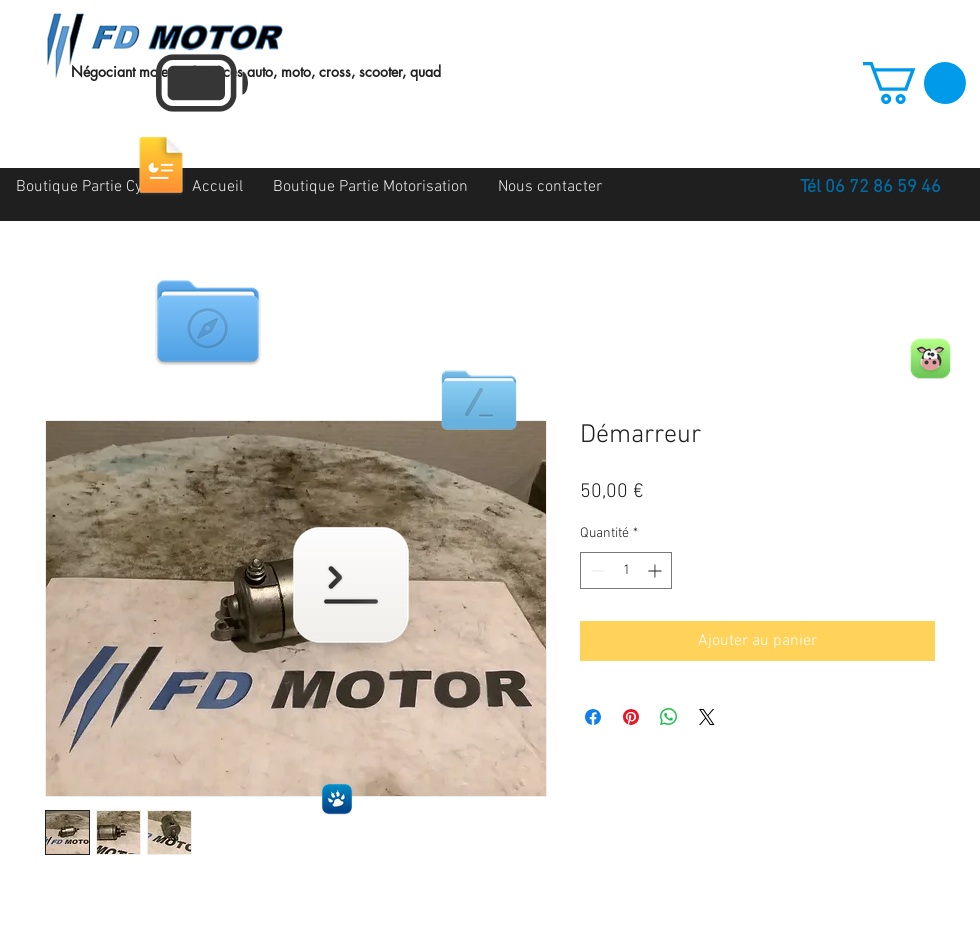 Image resolution: width=980 pixels, height=926 pixels. I want to click on access the root directory, so click(479, 400).